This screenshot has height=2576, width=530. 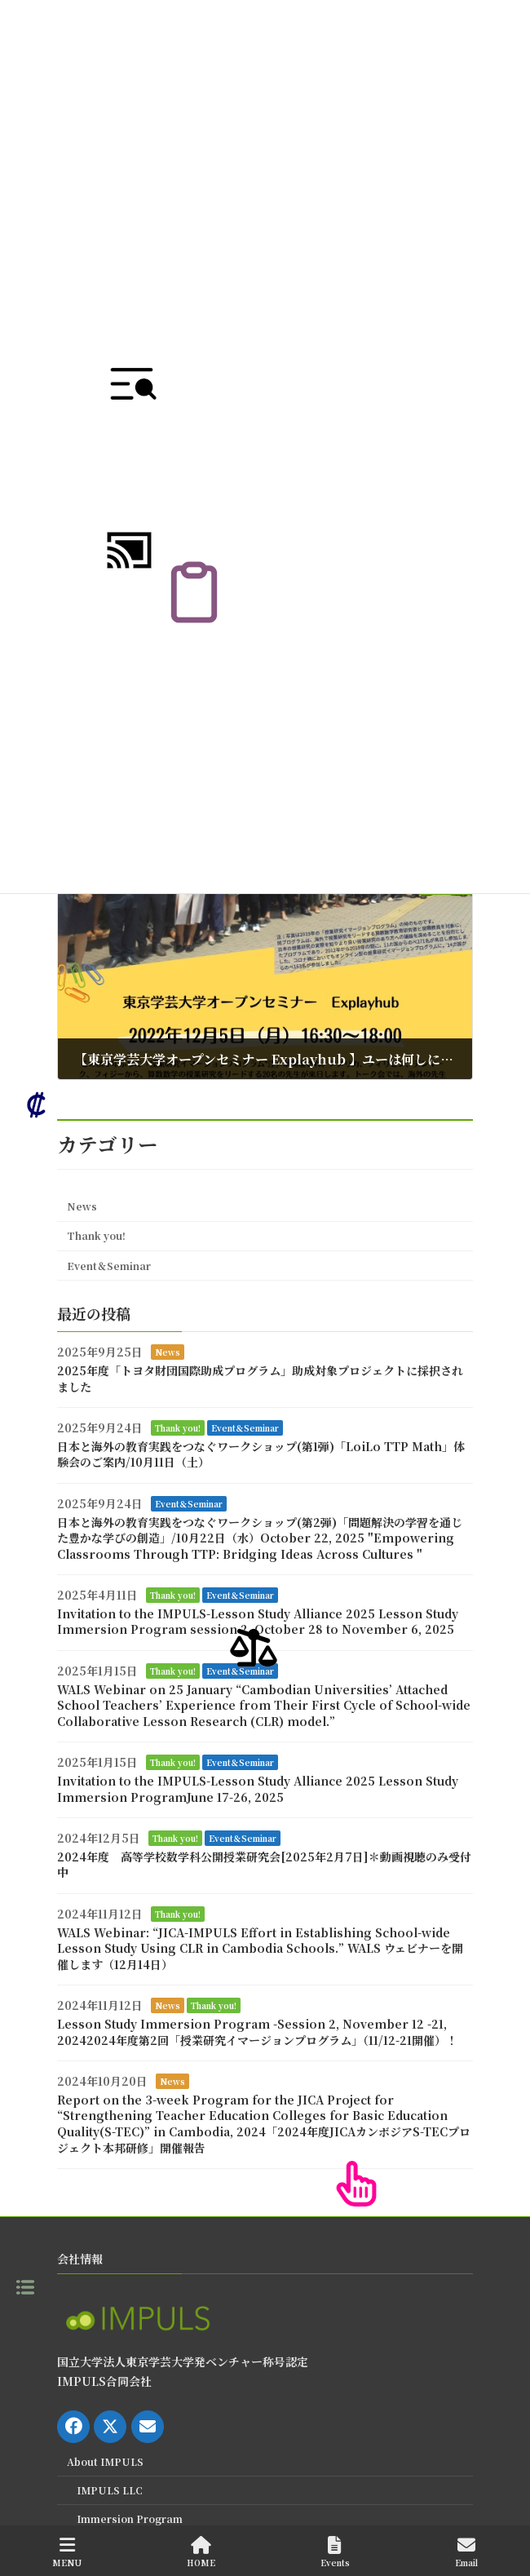 I want to click on copy to clipboard, so click(x=194, y=592).